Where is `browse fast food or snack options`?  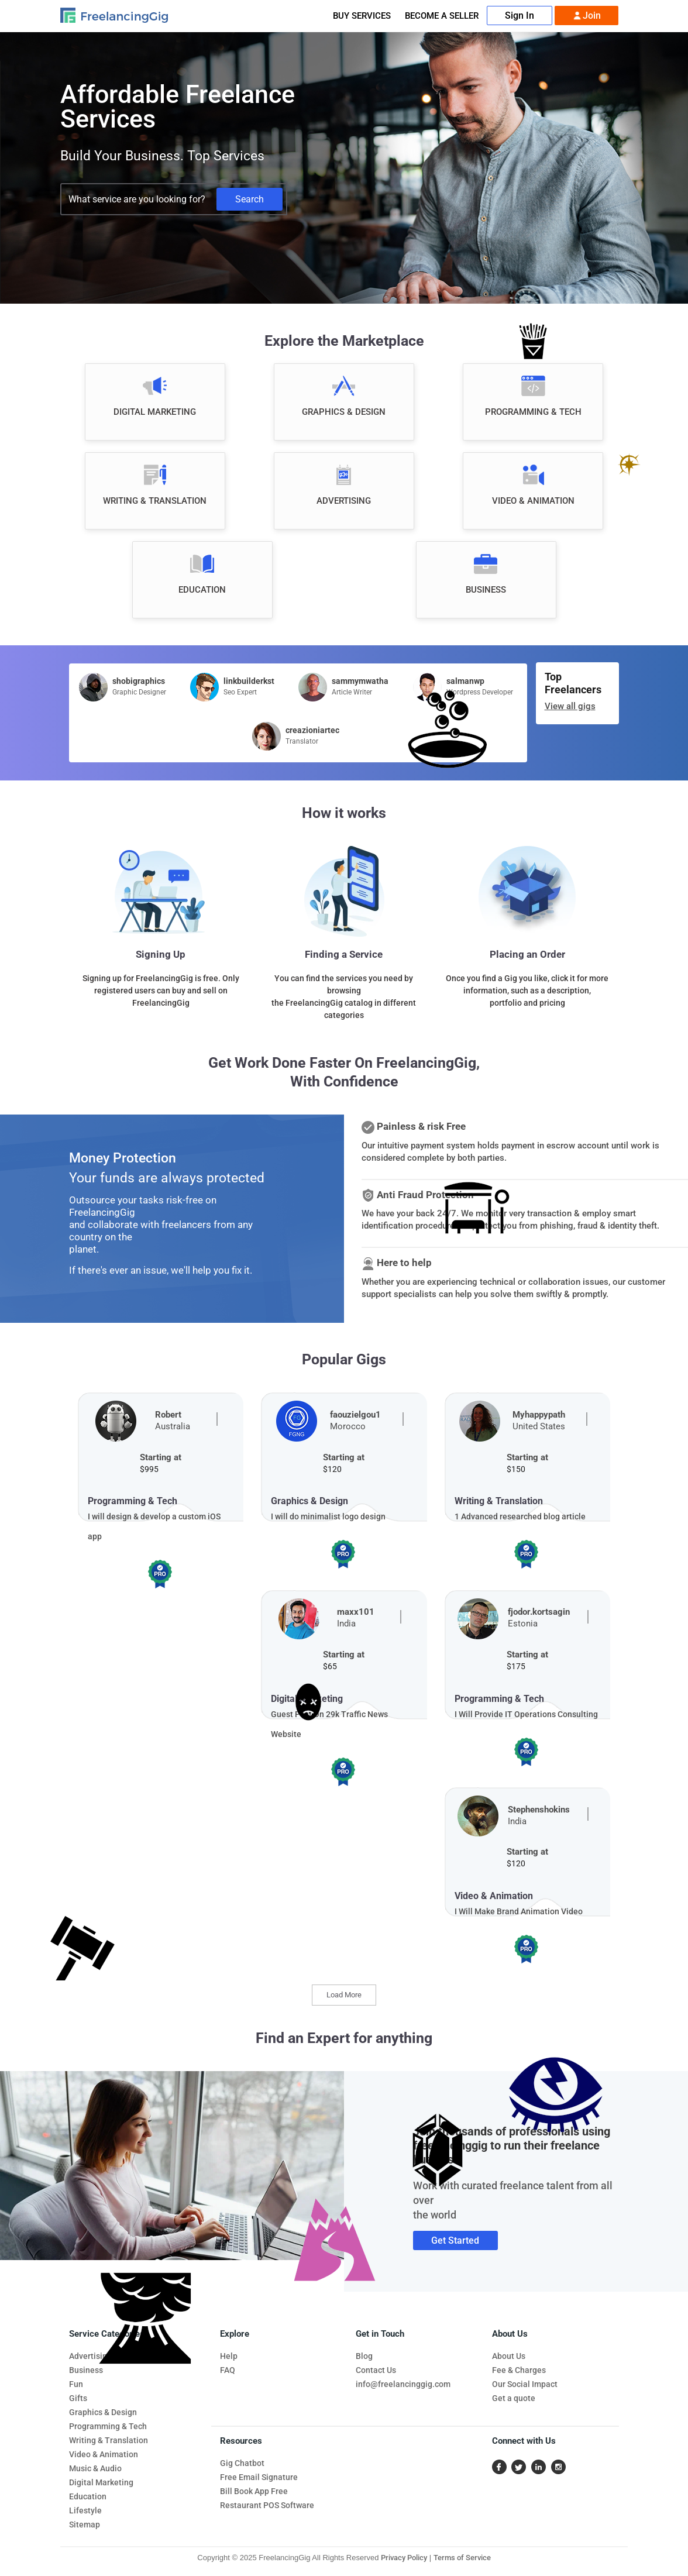 browse fast food or snack options is located at coordinates (533, 341).